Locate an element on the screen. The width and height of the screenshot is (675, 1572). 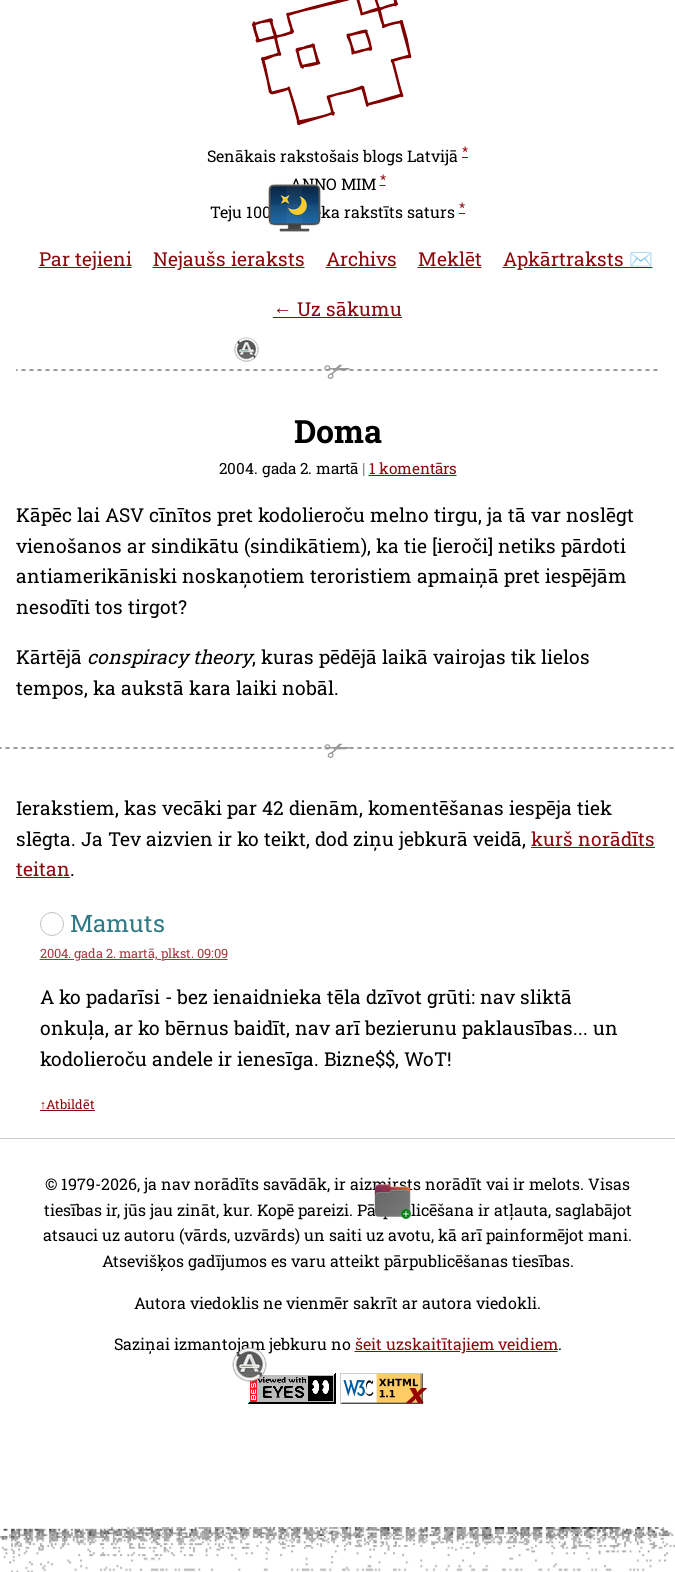
open the software updater application is located at coordinates (246, 349).